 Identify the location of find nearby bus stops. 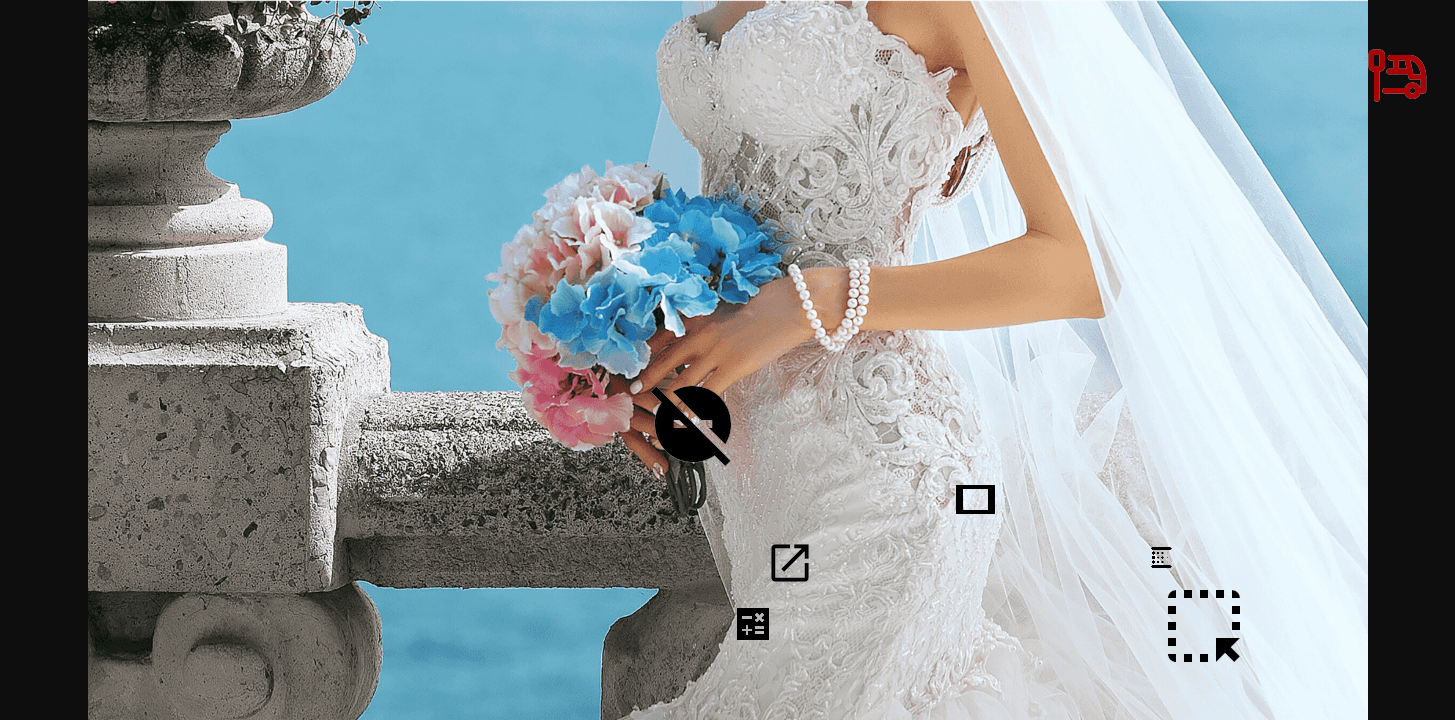
(1396, 77).